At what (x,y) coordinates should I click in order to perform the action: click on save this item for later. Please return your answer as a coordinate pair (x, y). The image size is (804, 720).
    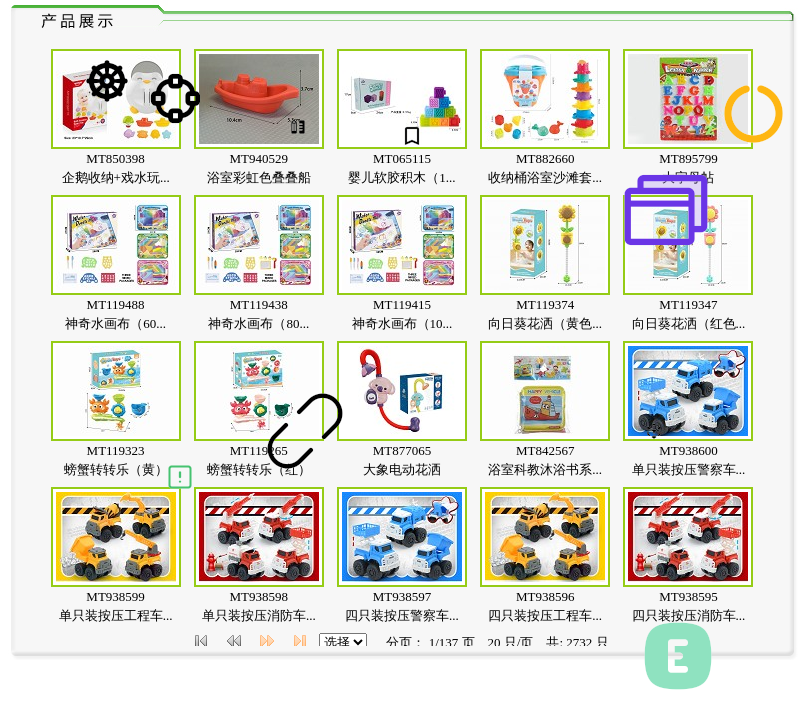
    Looking at the image, I should click on (412, 136).